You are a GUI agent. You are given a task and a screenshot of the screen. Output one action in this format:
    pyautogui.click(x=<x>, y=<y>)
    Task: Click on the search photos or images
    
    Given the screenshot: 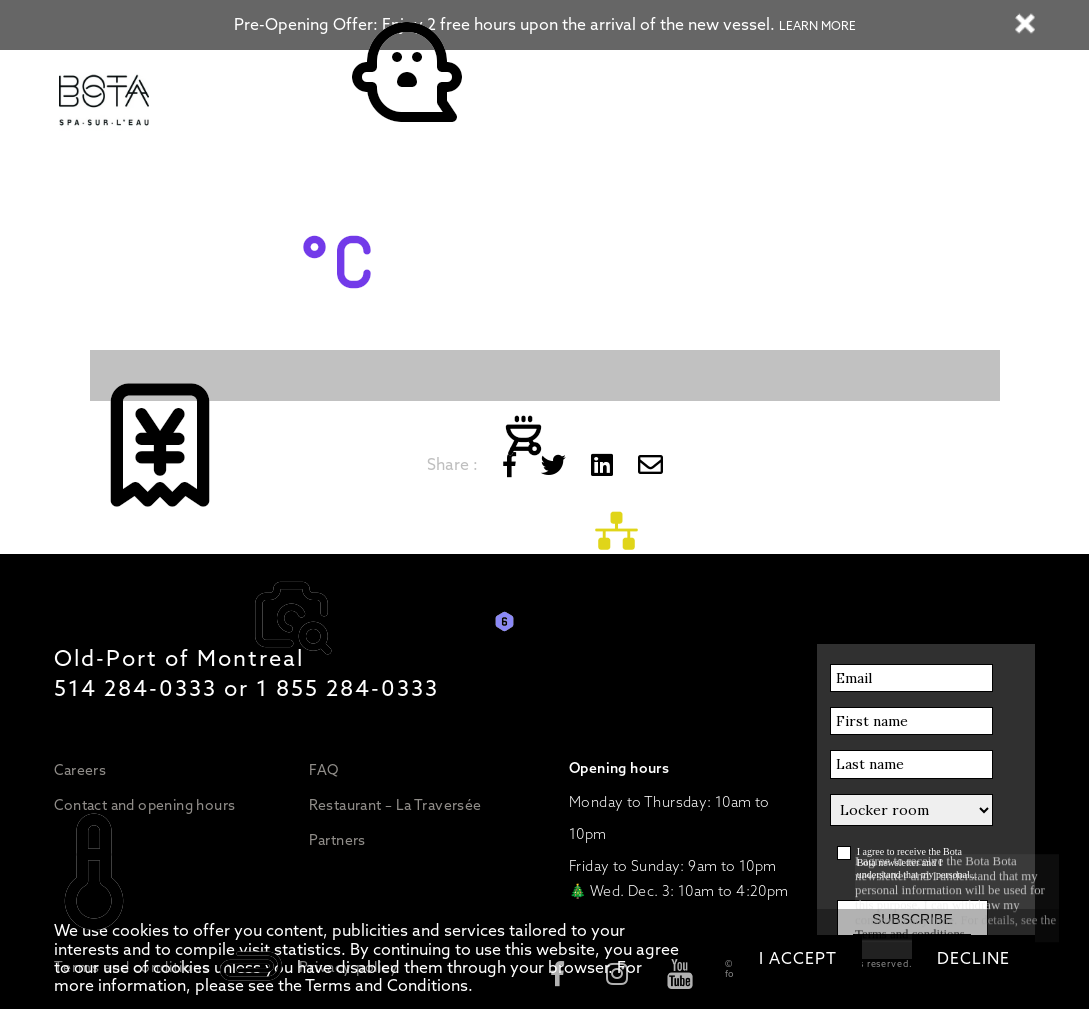 What is the action you would take?
    pyautogui.click(x=291, y=614)
    